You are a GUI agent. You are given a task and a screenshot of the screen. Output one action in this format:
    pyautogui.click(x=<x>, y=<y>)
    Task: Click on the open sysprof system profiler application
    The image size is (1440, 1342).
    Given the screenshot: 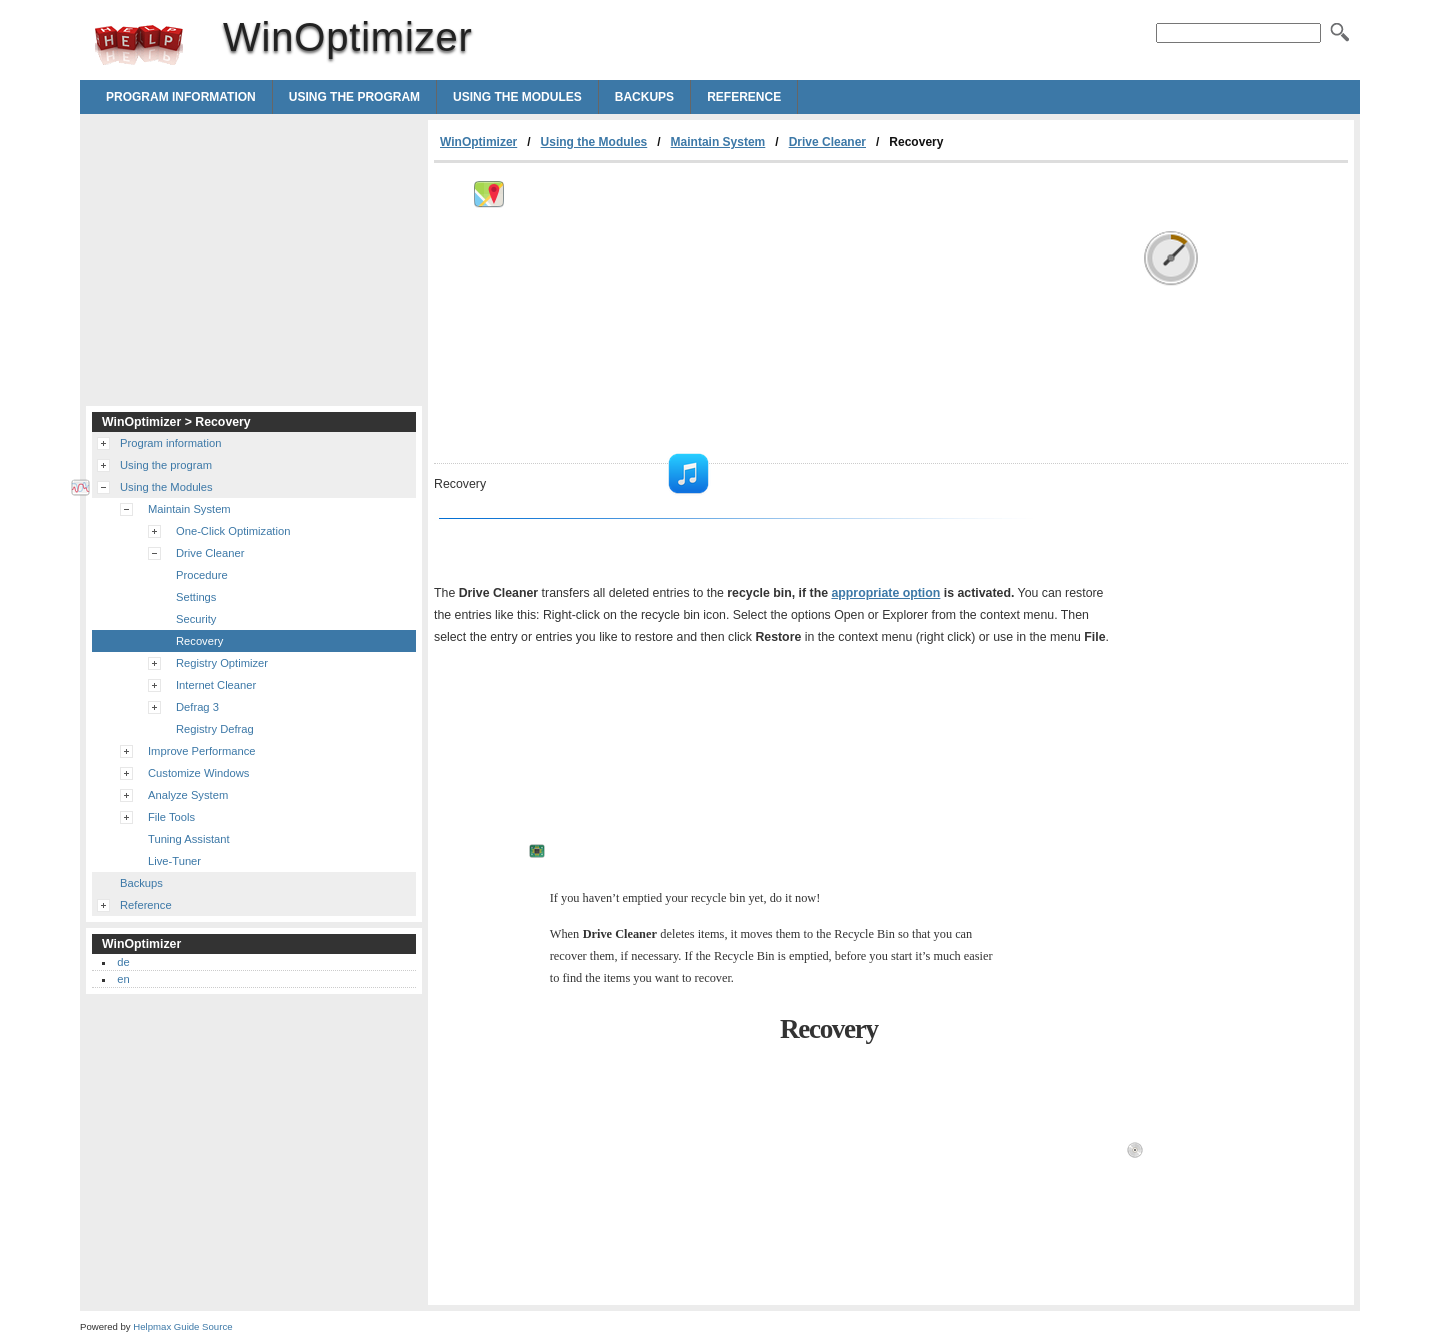 What is the action you would take?
    pyautogui.click(x=1171, y=258)
    